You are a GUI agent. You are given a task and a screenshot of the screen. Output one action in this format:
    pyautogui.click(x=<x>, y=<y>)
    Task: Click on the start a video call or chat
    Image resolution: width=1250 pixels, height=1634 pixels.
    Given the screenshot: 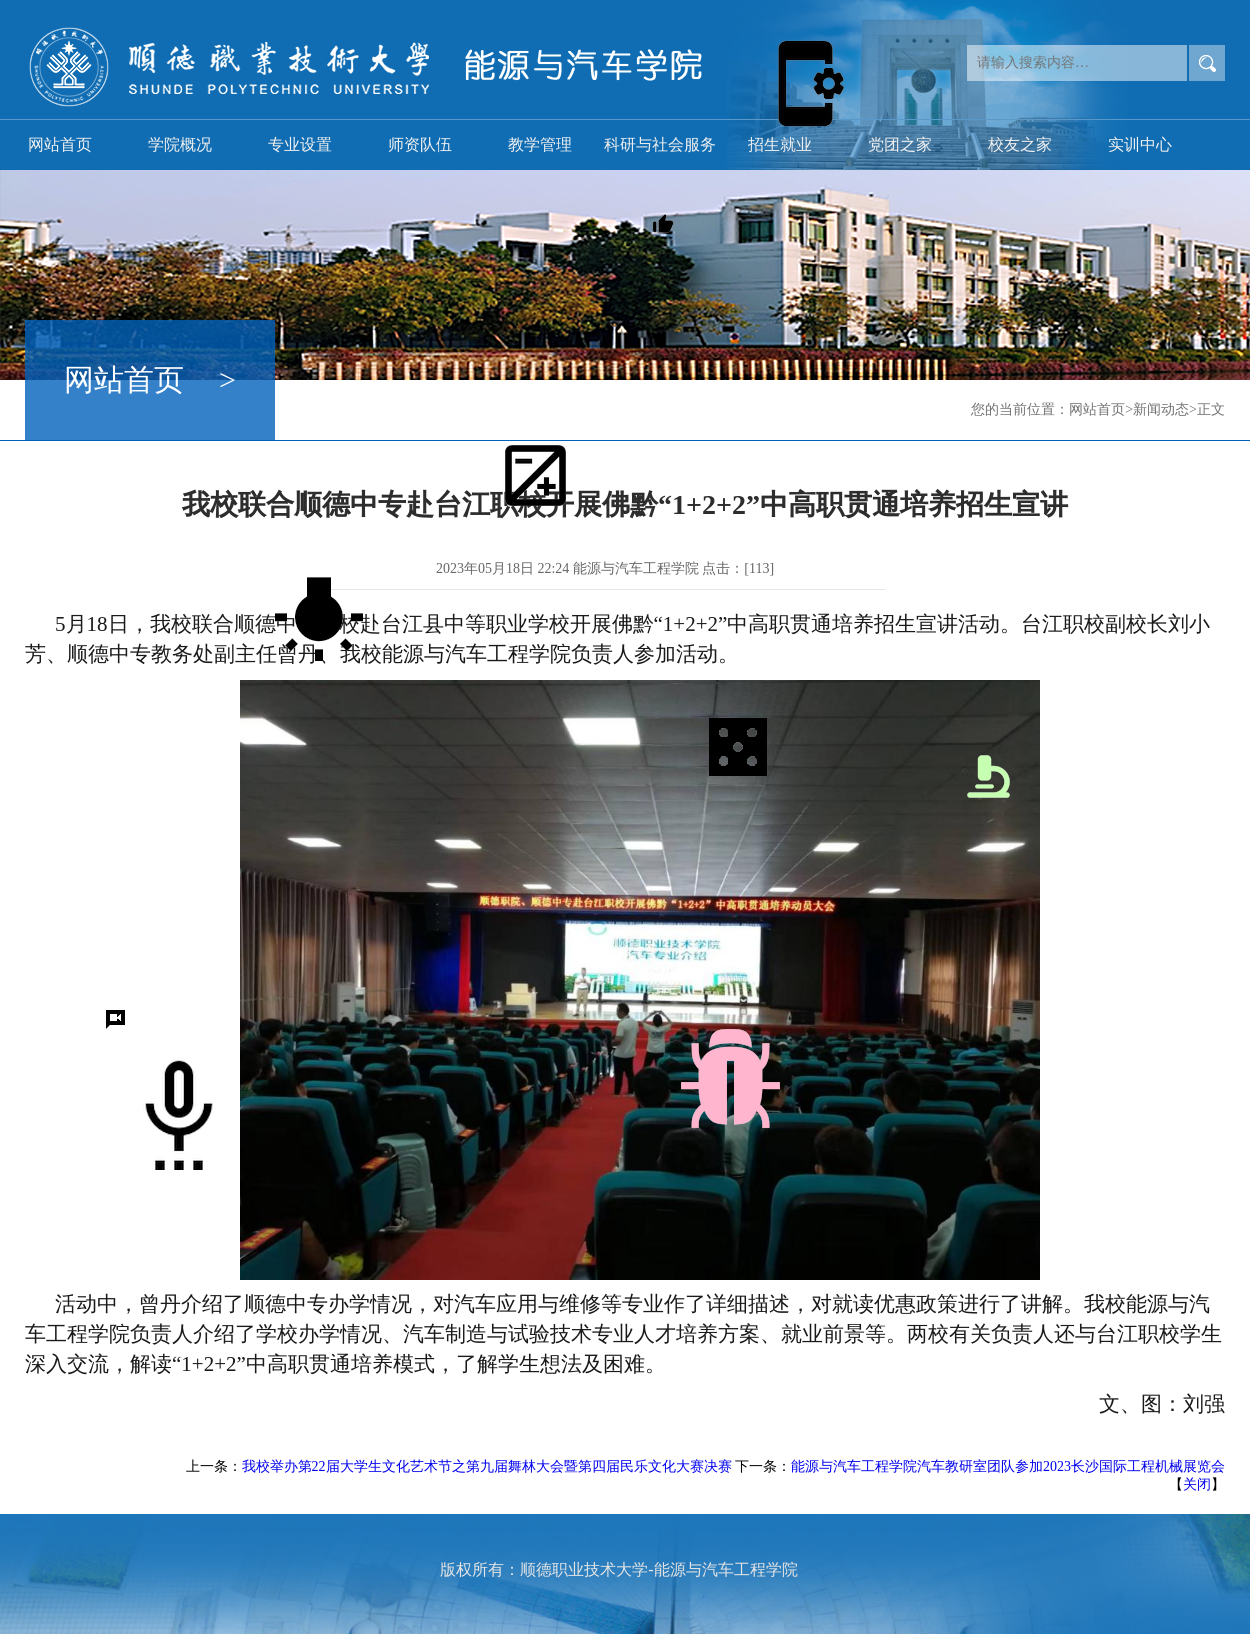 What is the action you would take?
    pyautogui.click(x=115, y=1019)
    